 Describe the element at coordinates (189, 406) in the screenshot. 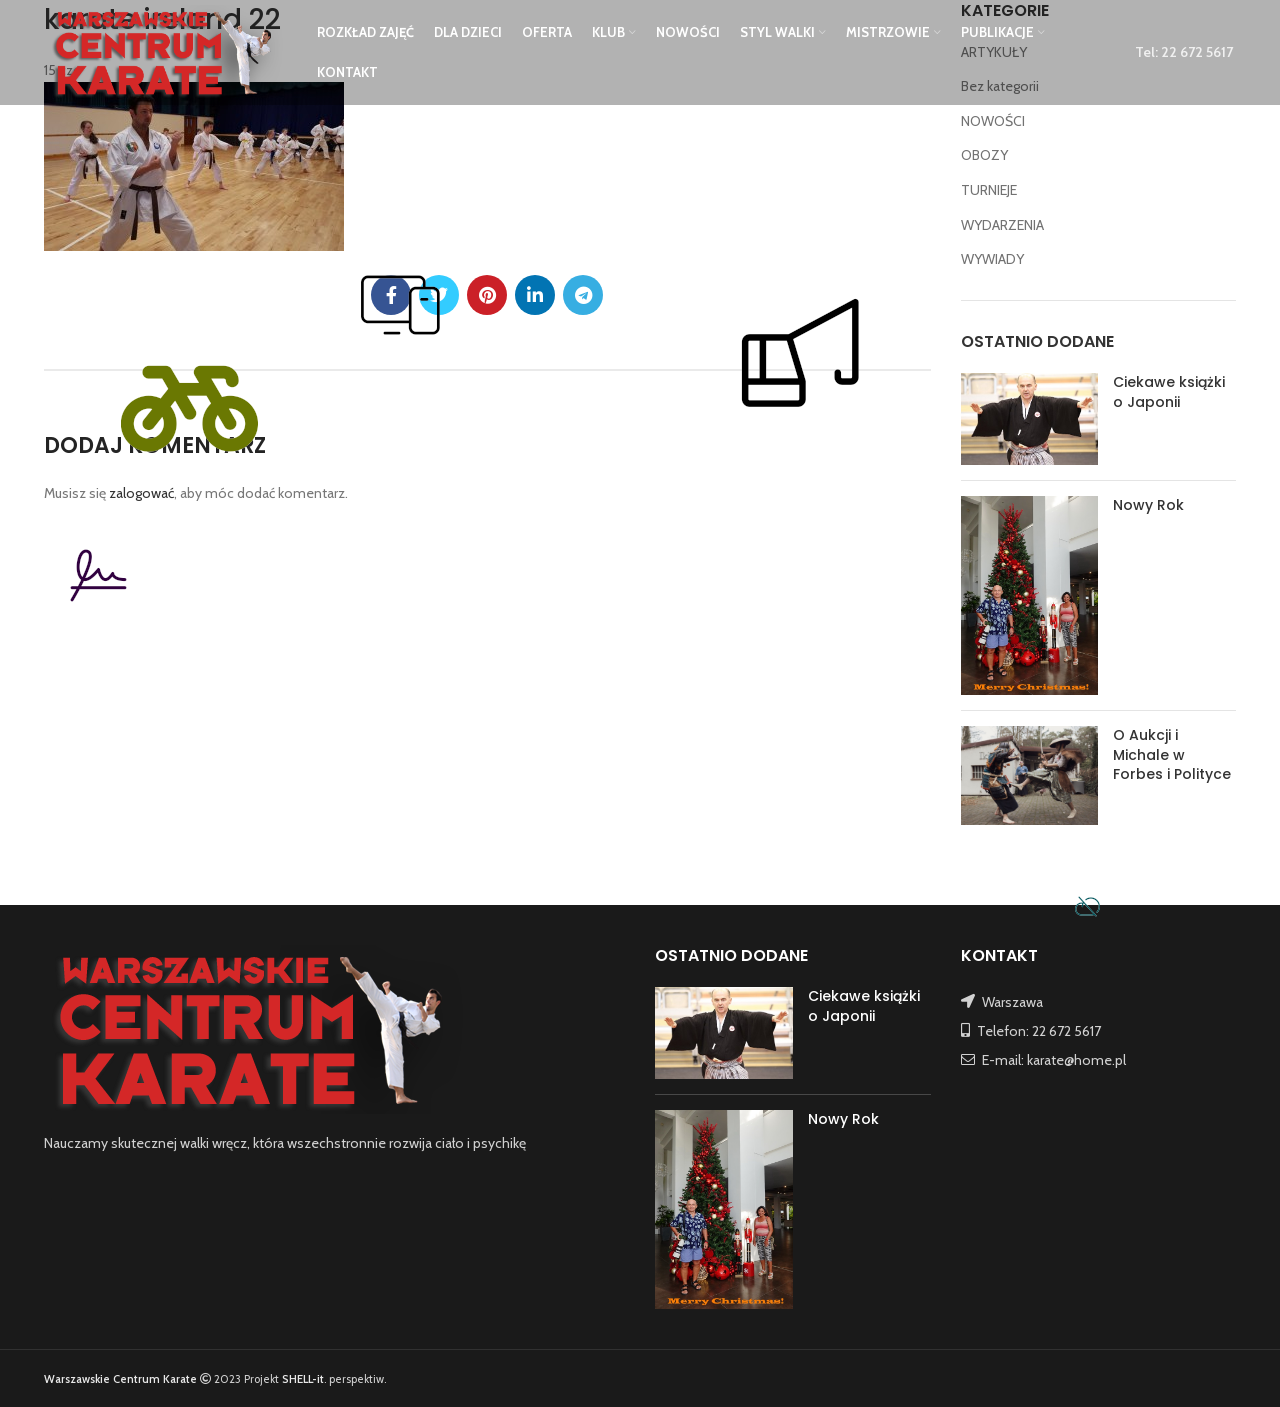

I see `access bike rental or cycling options` at that location.